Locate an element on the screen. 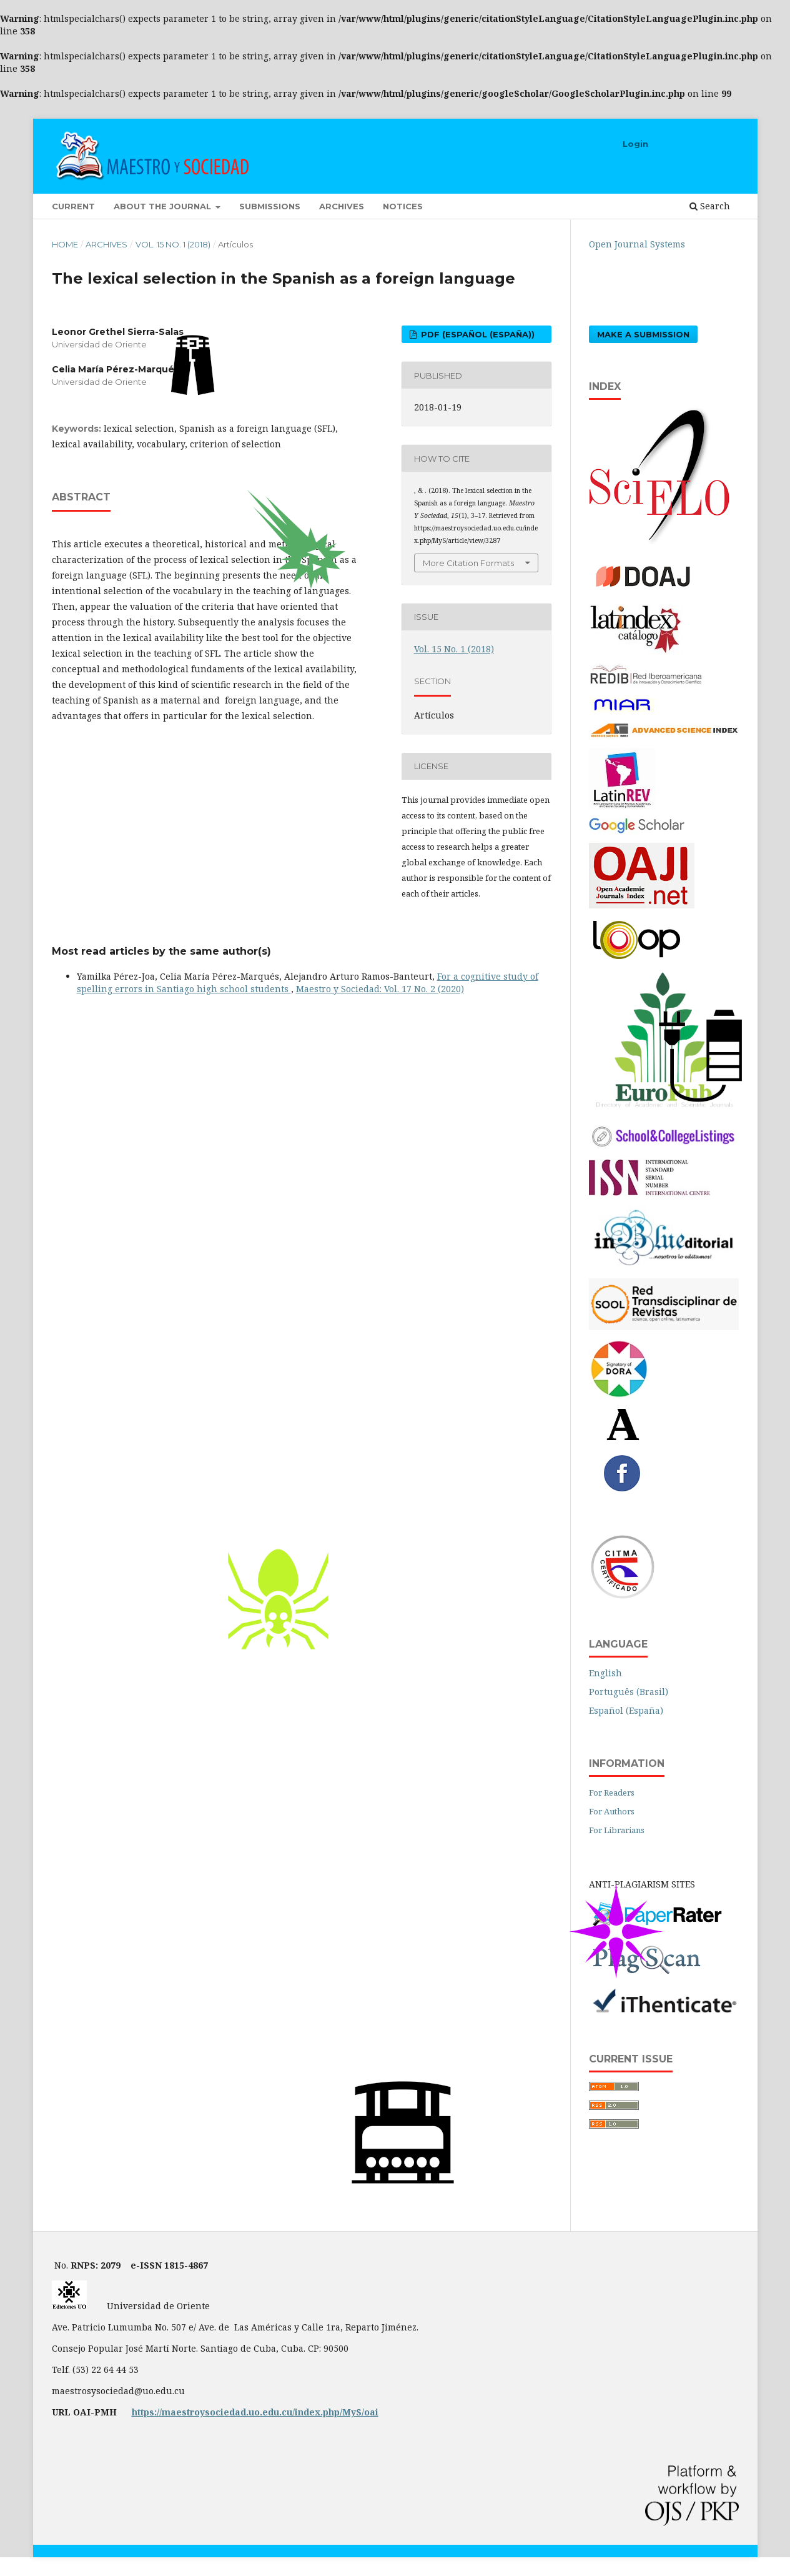 This screenshot has height=2576, width=790. indicates a meteor shower or cosmic event in-game is located at coordinates (295, 540).